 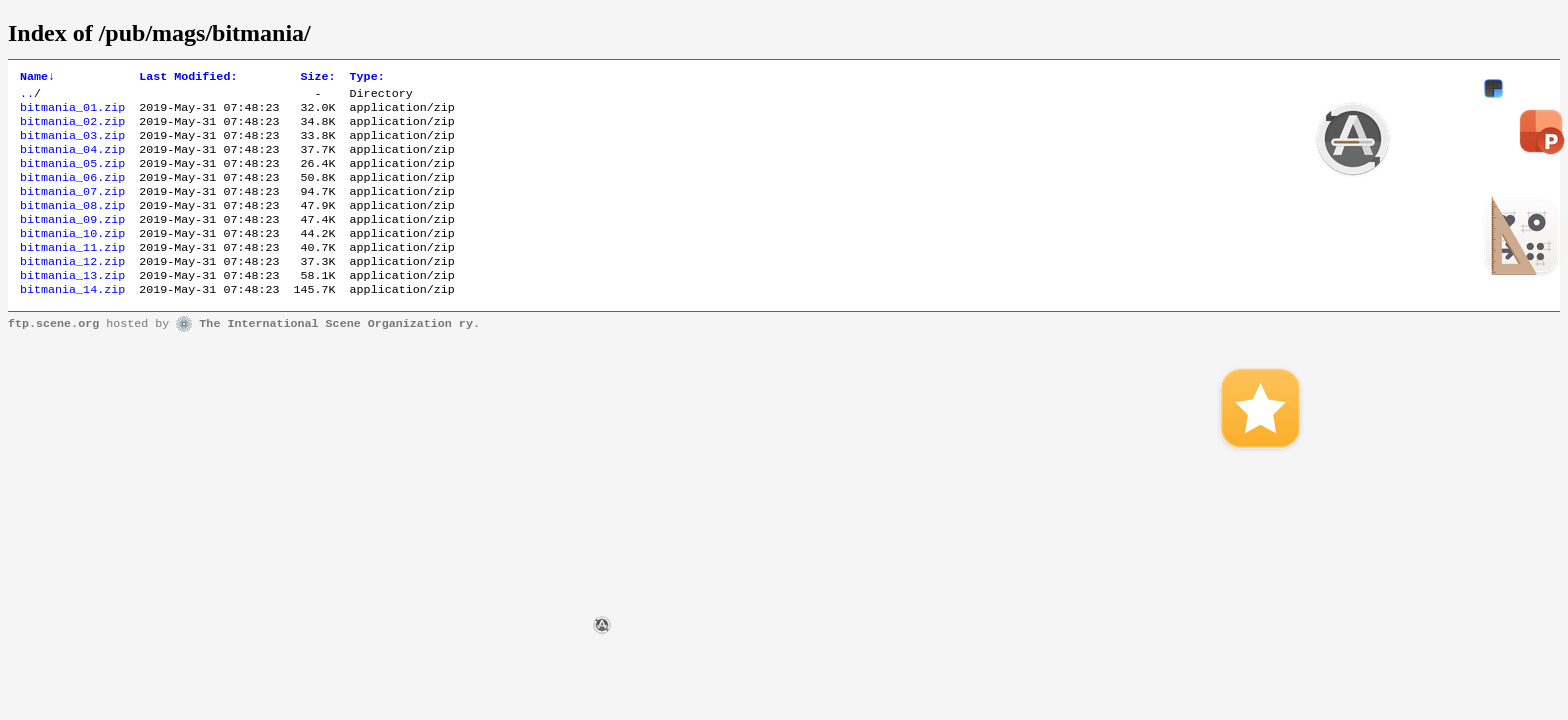 I want to click on open symbolic preview app, so click(x=1521, y=235).